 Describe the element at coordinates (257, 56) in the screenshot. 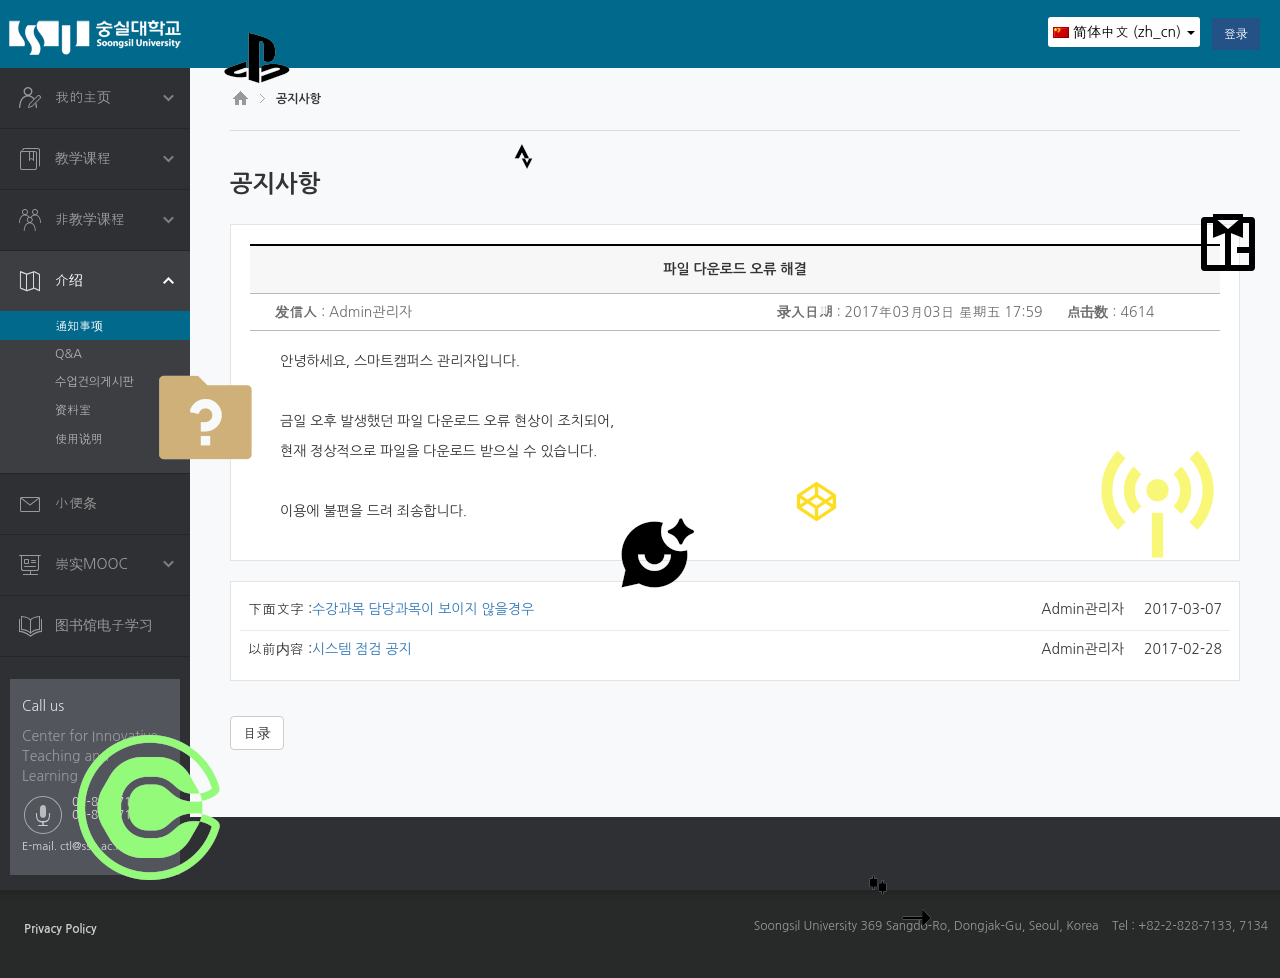

I see `playstation brand logo` at that location.